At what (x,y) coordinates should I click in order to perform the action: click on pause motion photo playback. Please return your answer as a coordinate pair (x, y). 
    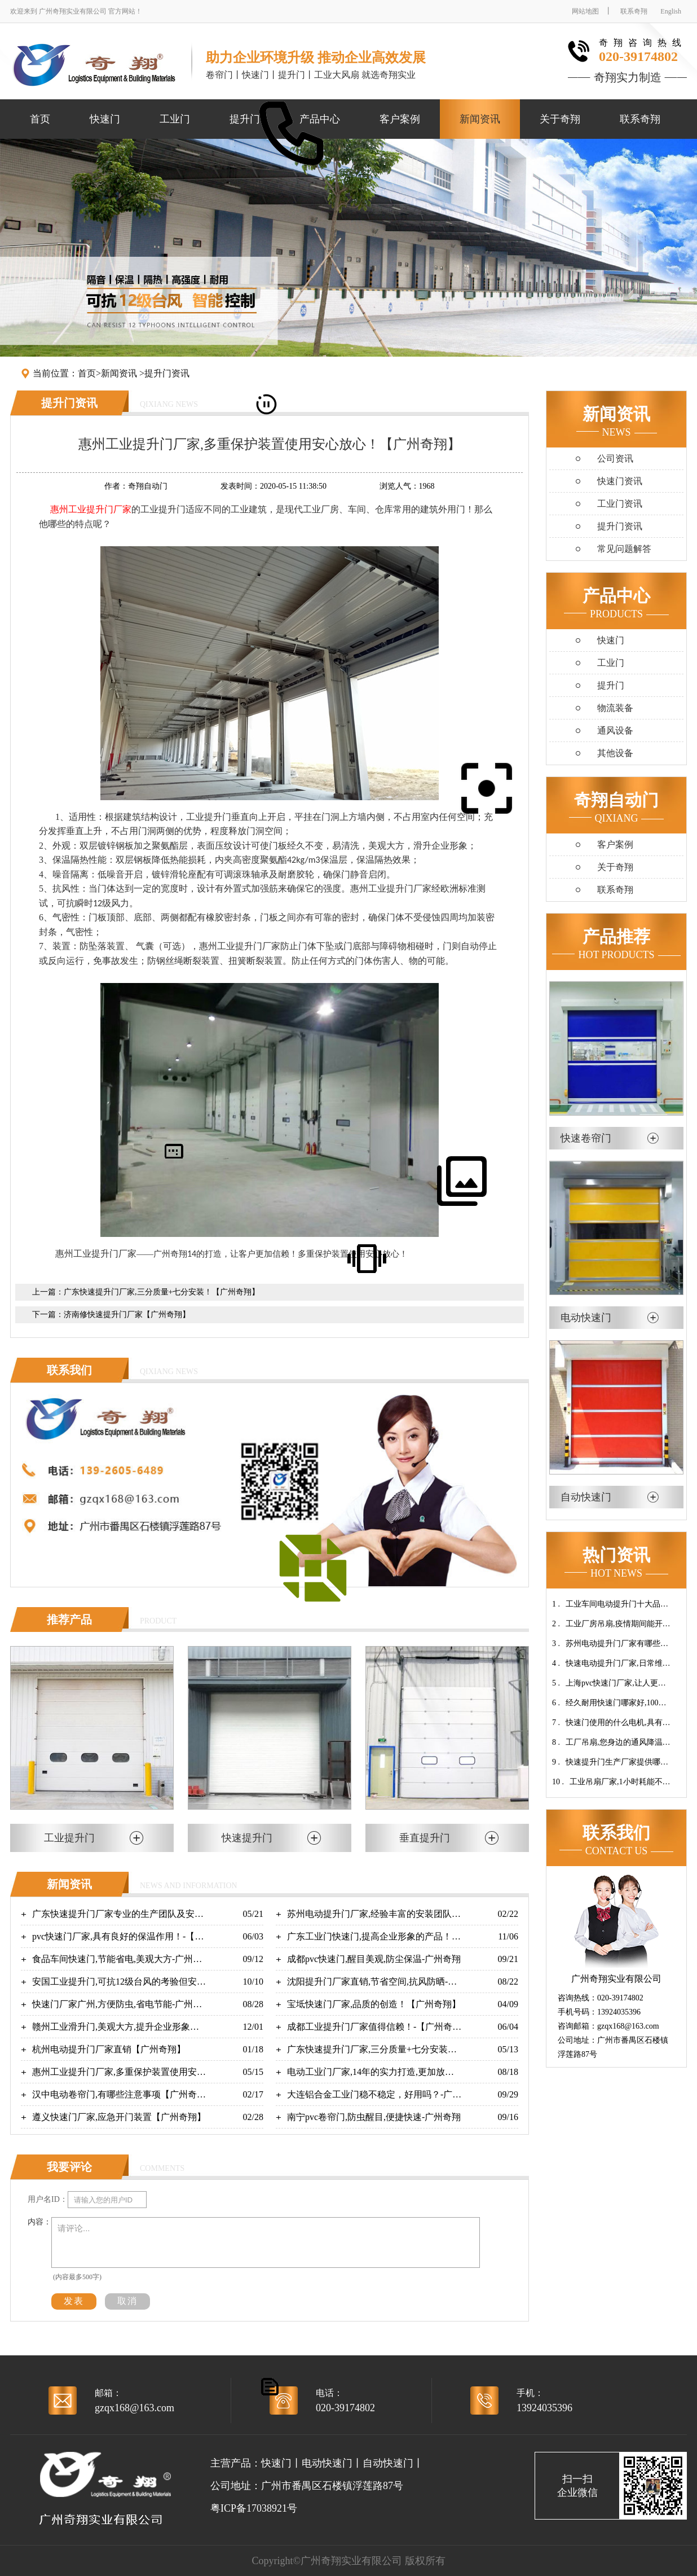
    Looking at the image, I should click on (266, 404).